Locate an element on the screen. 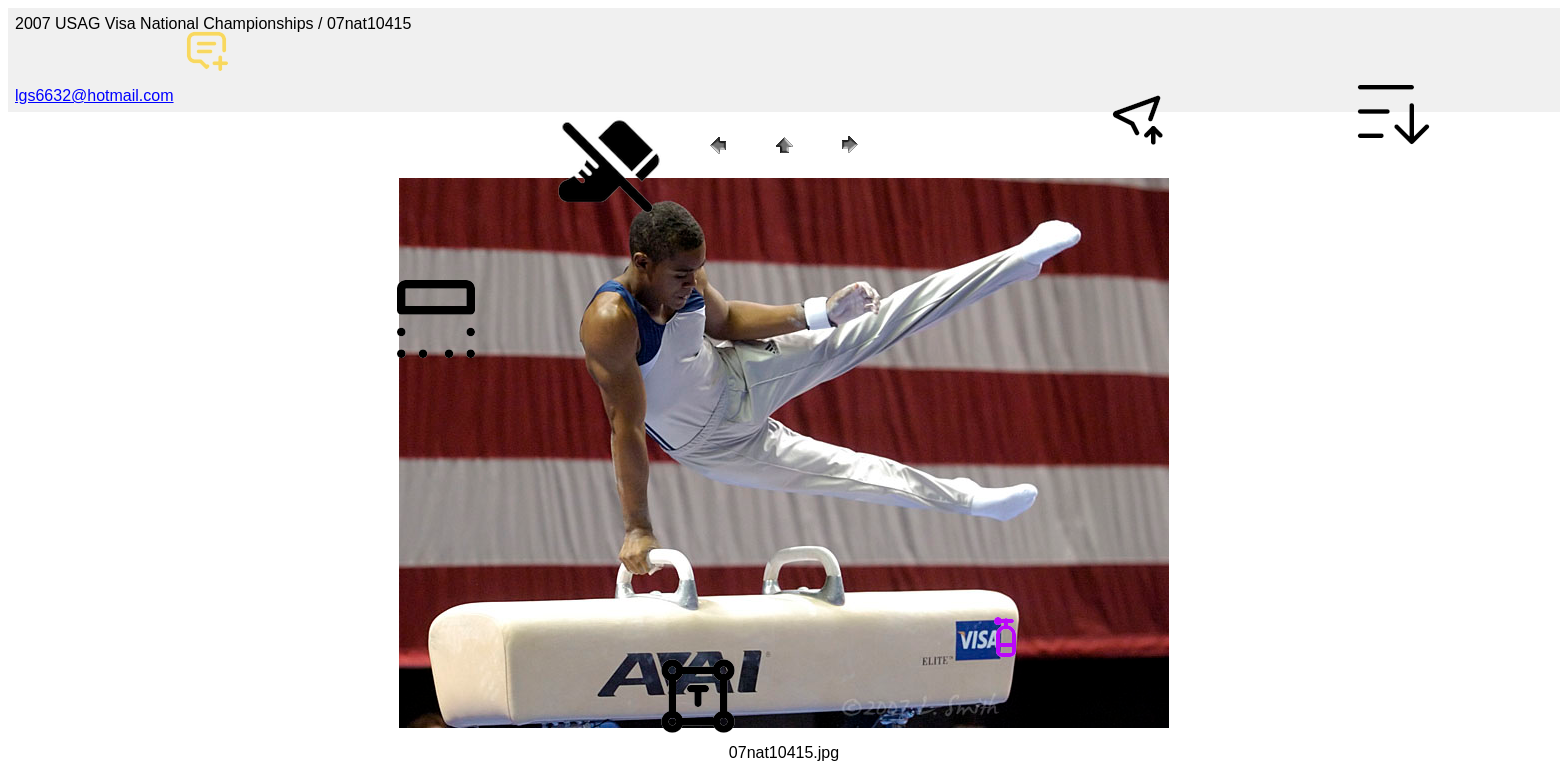 The width and height of the screenshot is (1568, 778). resize text or adjust font size is located at coordinates (698, 696).